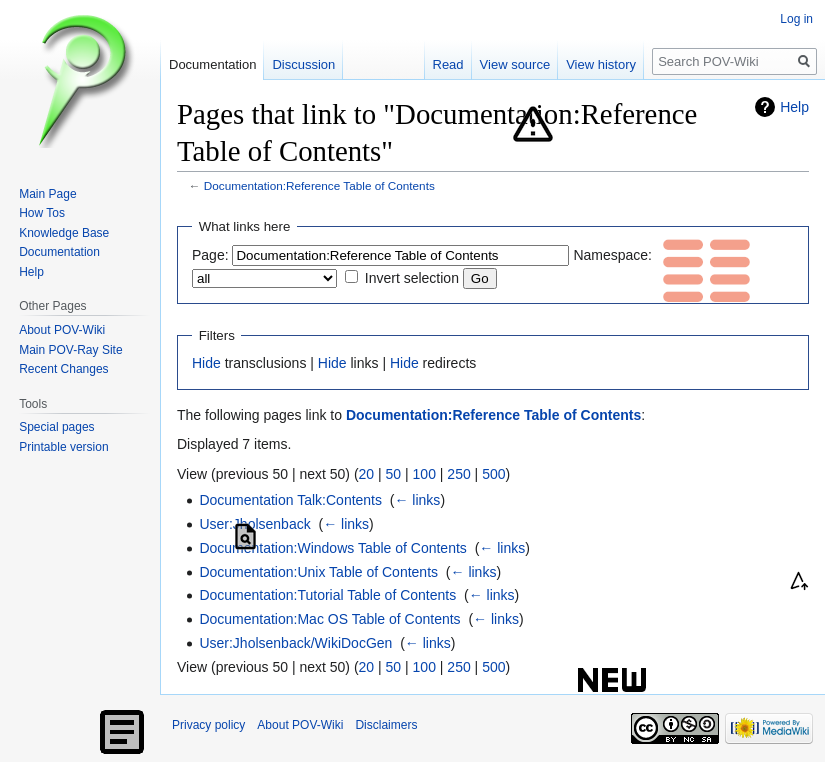 The width and height of the screenshot is (825, 762). I want to click on indicates new content or recently added items, so click(612, 680).